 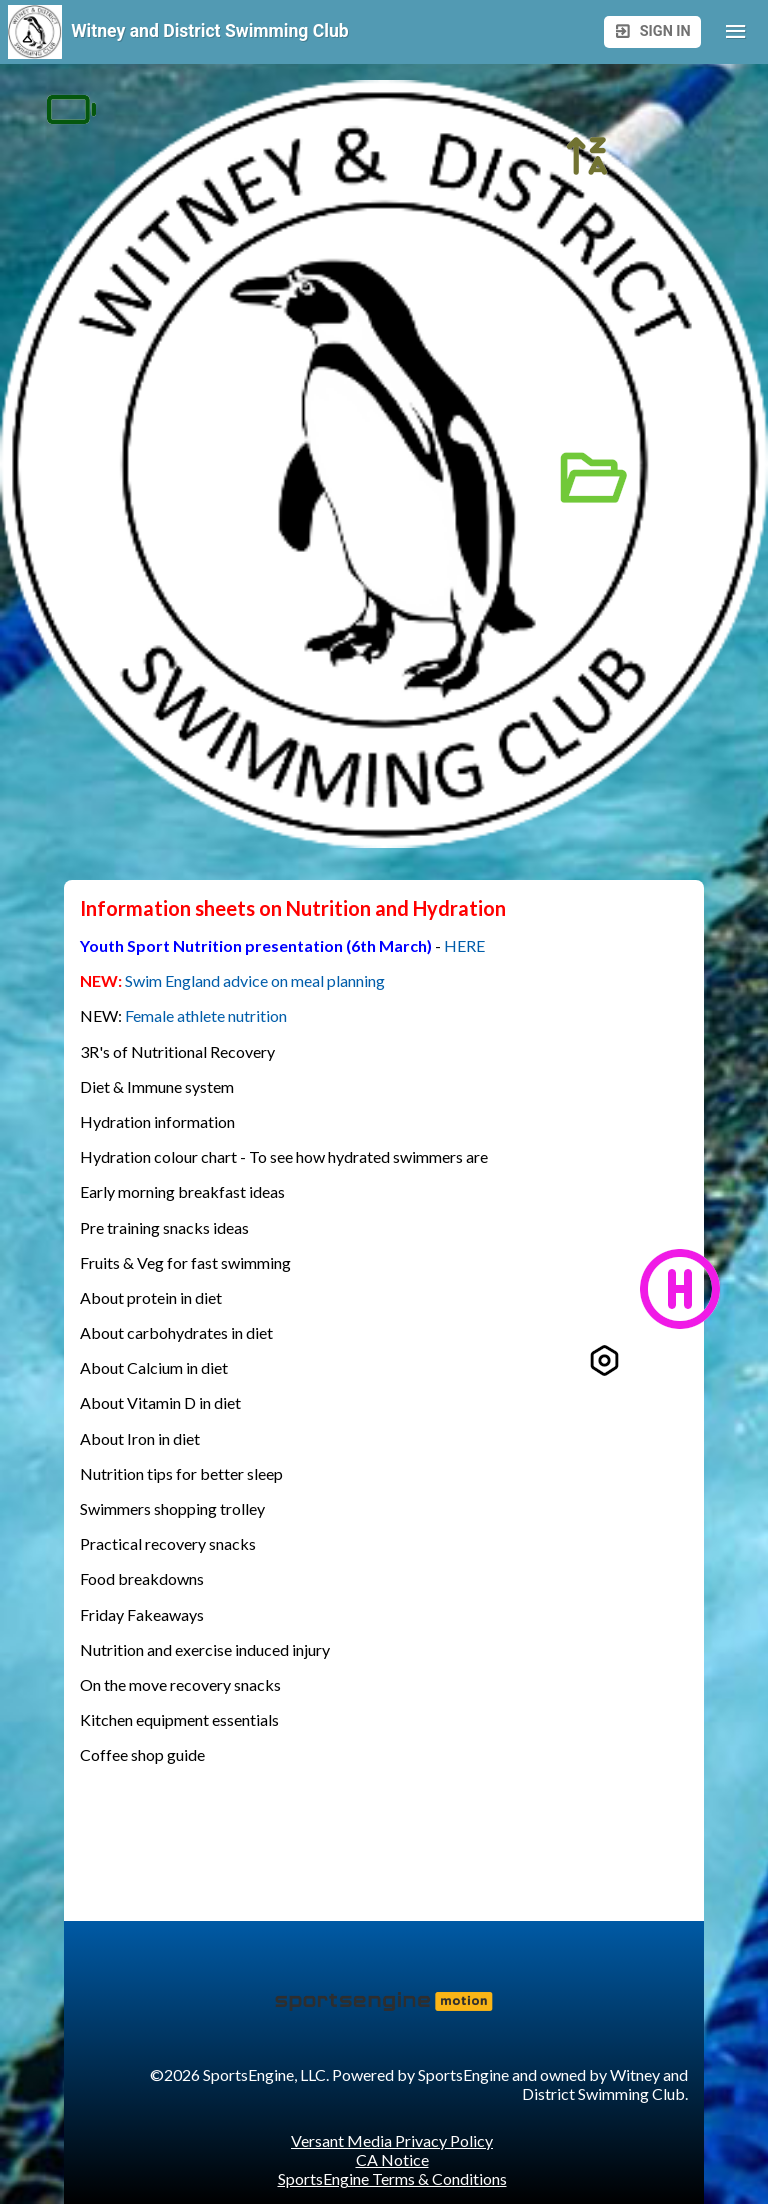 What do you see at coordinates (591, 476) in the screenshot?
I see `open a folder to view its contents` at bounding box center [591, 476].